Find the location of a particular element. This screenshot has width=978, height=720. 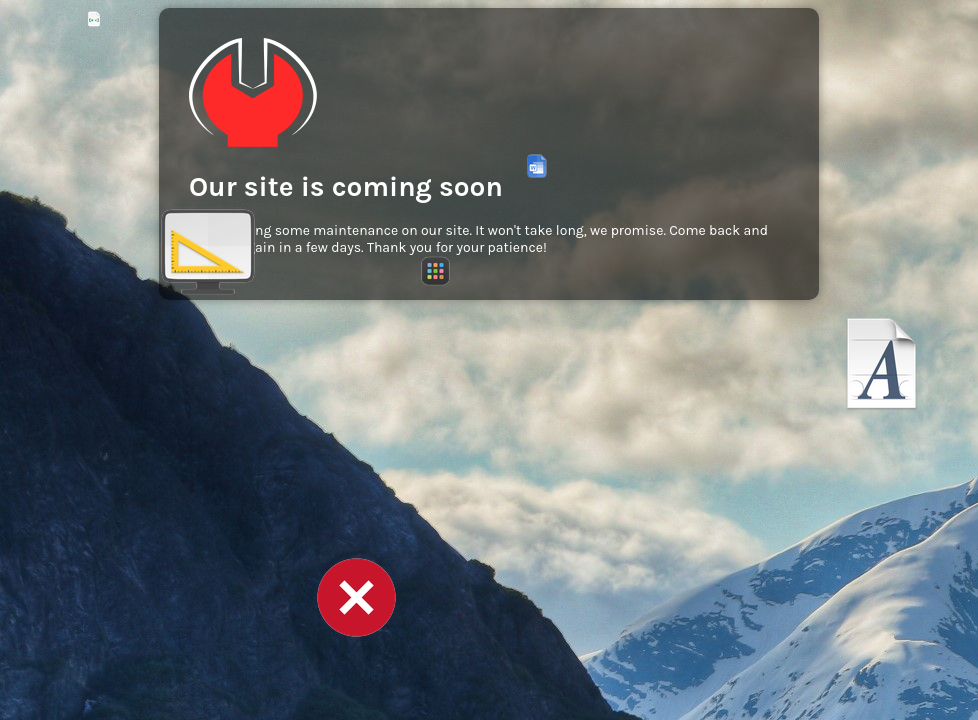

customize desktop icon appearance and arrangement is located at coordinates (435, 271).